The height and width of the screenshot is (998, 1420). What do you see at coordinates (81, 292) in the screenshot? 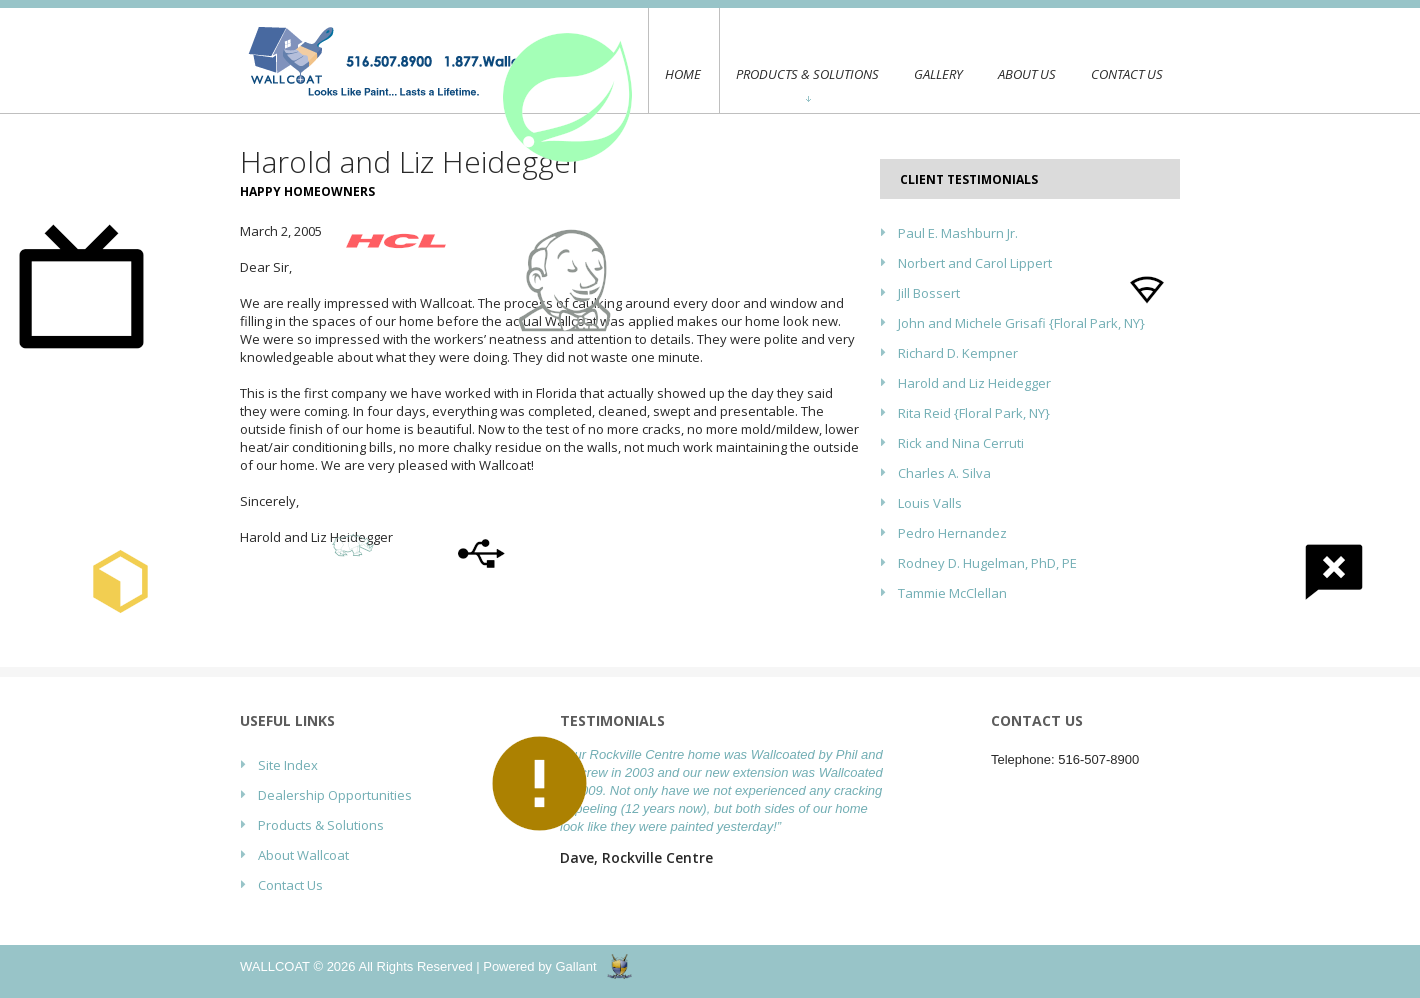
I see `access TV or video streaming features` at bounding box center [81, 292].